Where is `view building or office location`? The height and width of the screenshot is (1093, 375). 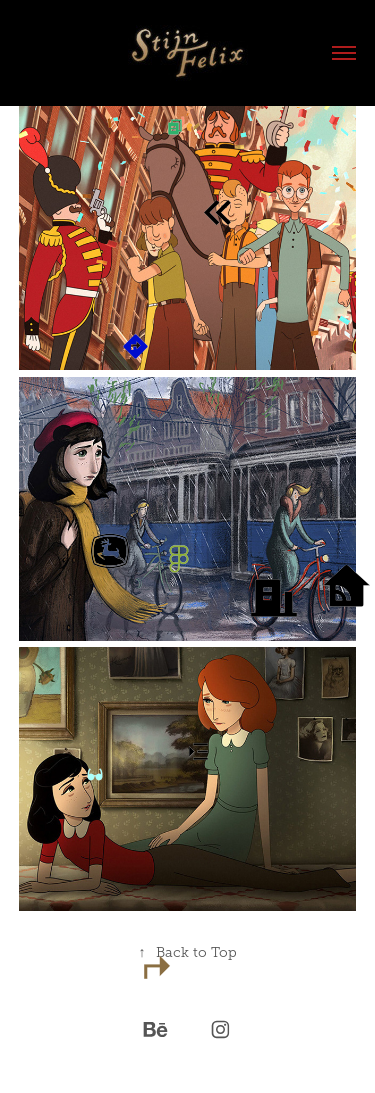 view building or office location is located at coordinates (274, 598).